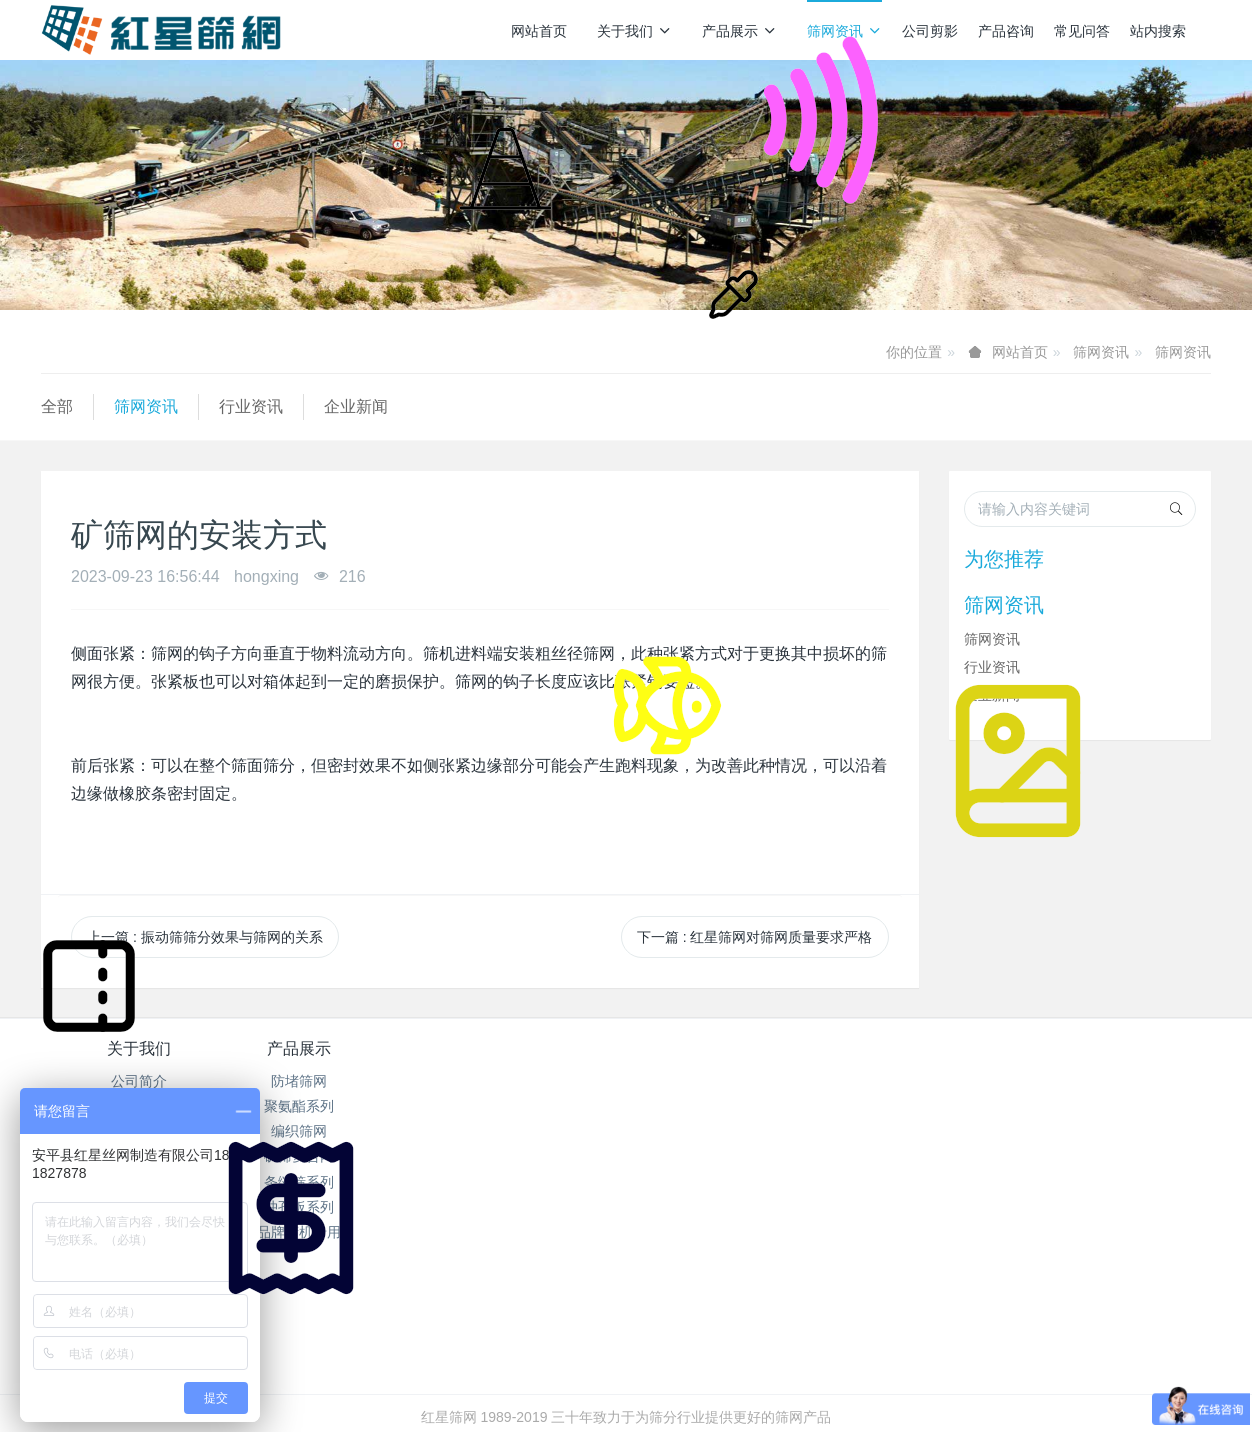 Image resolution: width=1252 pixels, height=1432 pixels. What do you see at coordinates (817, 120) in the screenshot?
I see `tap to pay or use contactless payment` at bounding box center [817, 120].